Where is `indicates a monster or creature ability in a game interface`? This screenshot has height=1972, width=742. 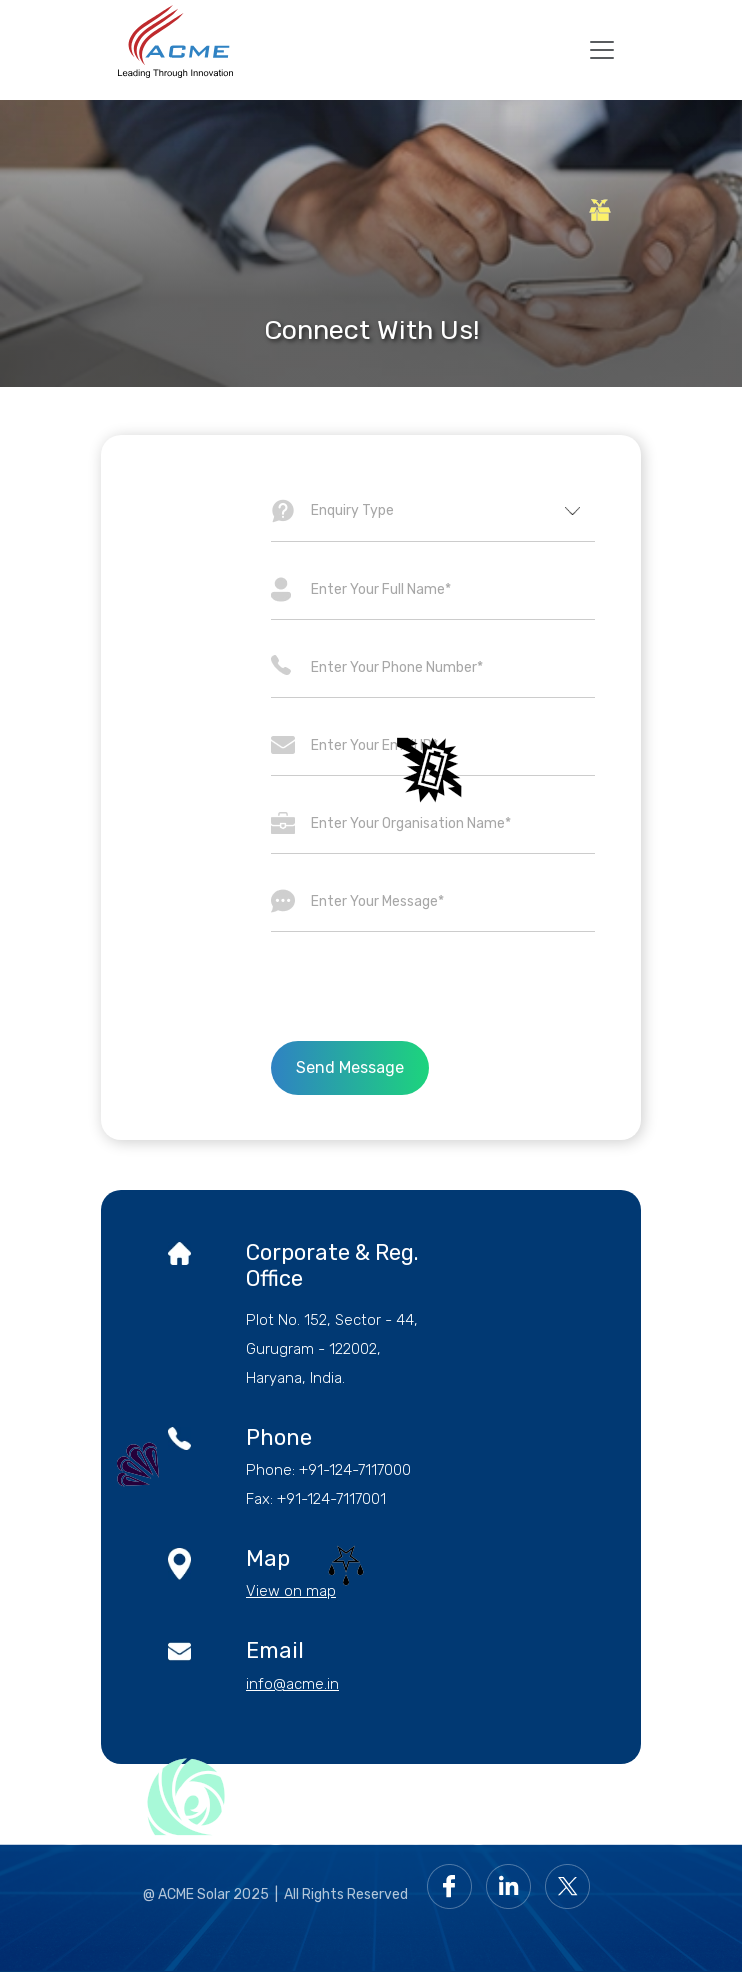
indicates a monster or creature ability in a game interface is located at coordinates (185, 1796).